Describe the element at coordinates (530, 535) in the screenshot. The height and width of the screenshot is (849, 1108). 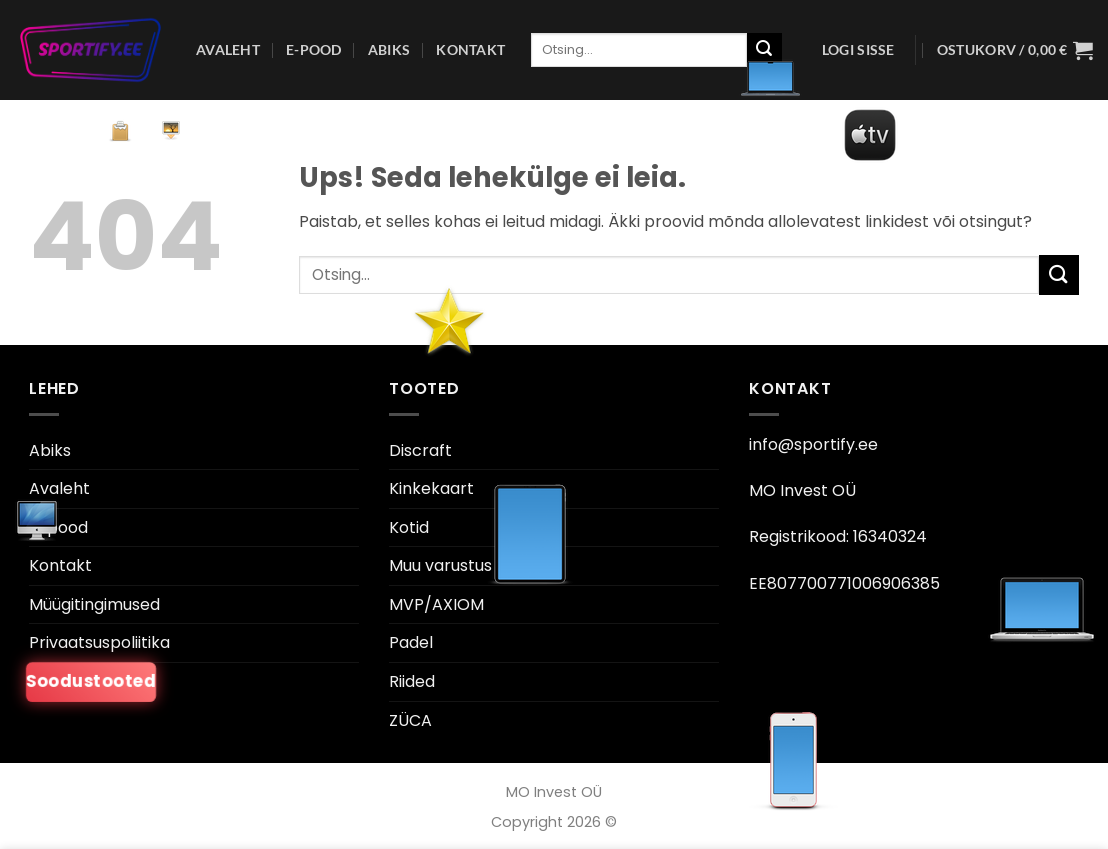
I see `iPad Pro device in connected devices list` at that location.